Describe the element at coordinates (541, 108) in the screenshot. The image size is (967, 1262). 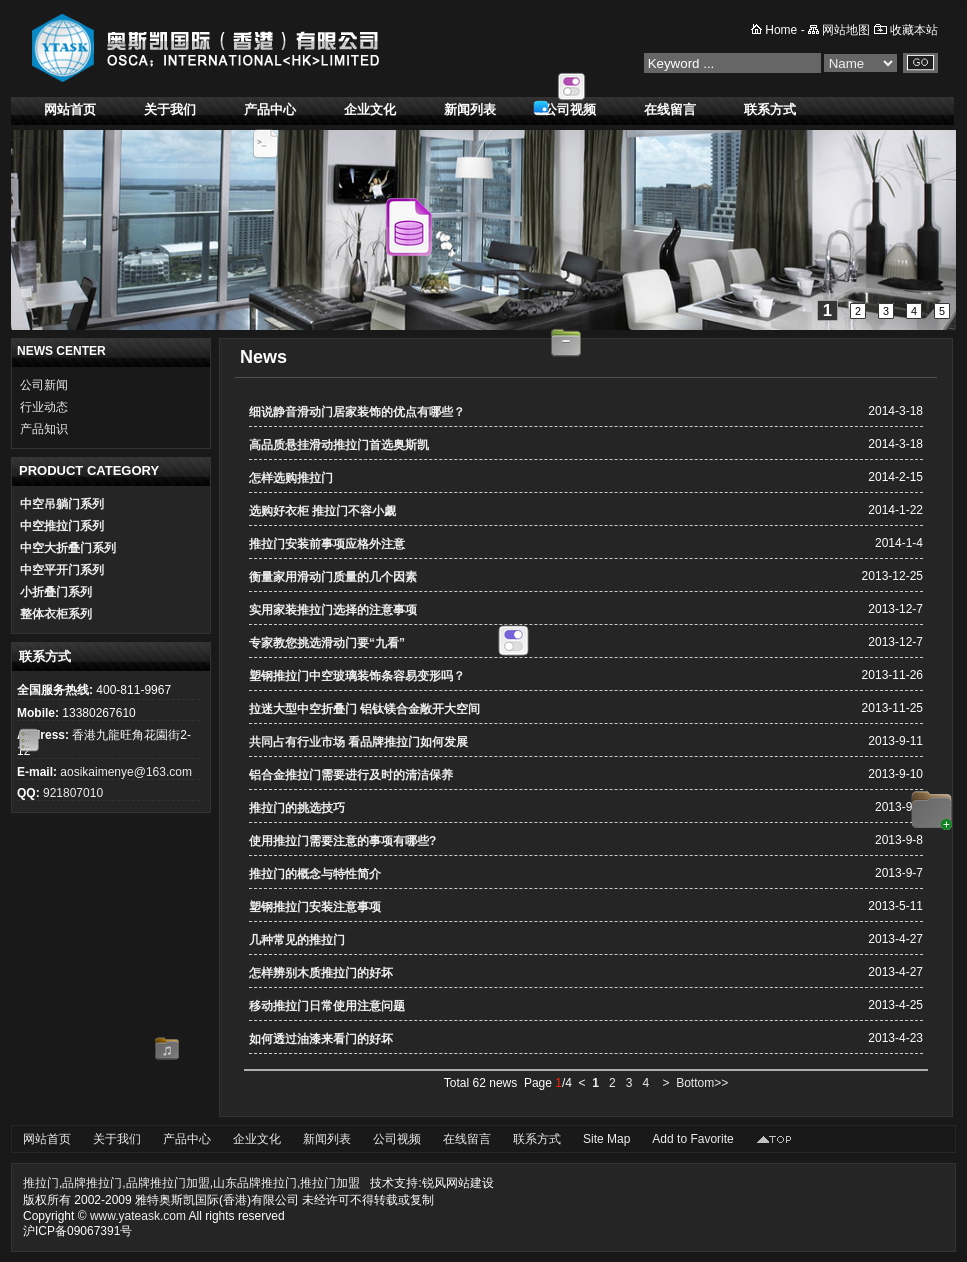
I see `open the weread app` at that location.